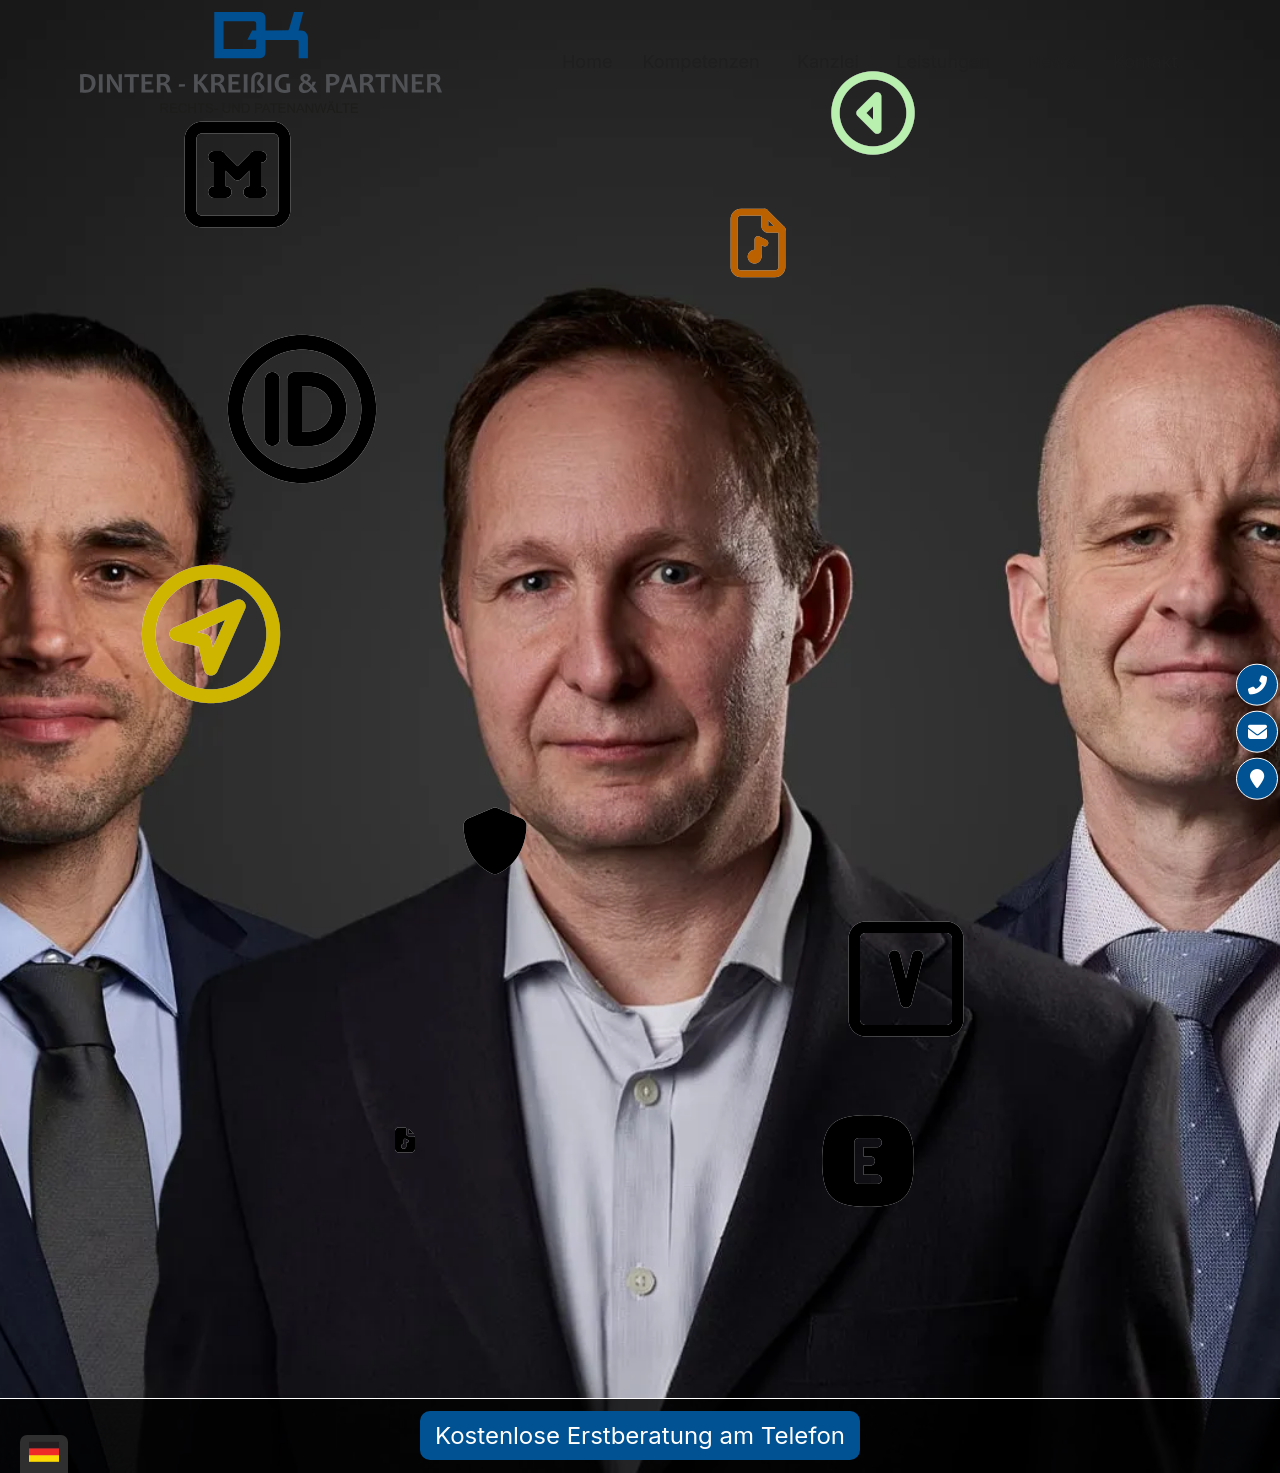 The height and width of the screenshot is (1473, 1280). I want to click on indicates a "V" keyboard shortcut or hotkey, so click(906, 979).